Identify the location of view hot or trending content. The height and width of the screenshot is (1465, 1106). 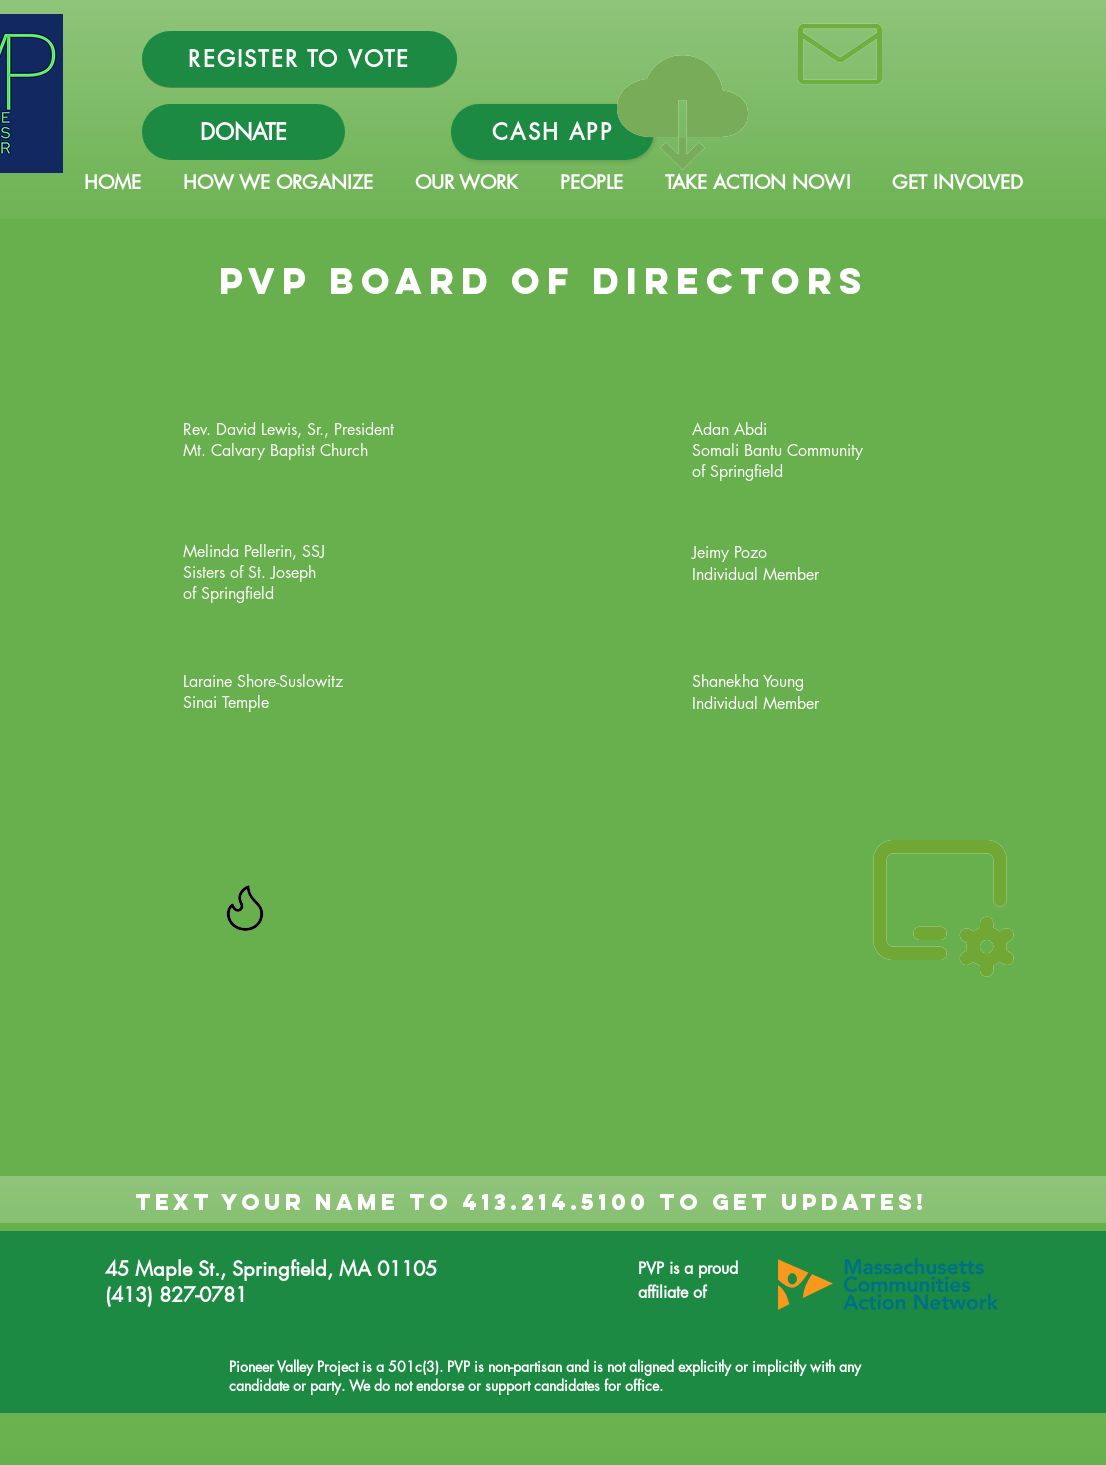
(245, 908).